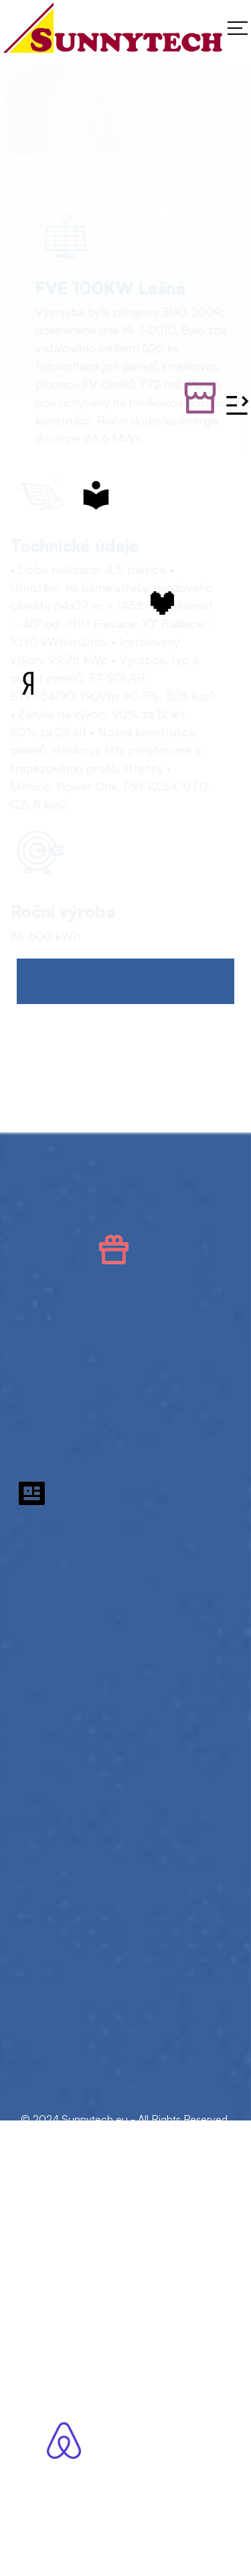 The image size is (251, 2576). I want to click on electron-builder logo, so click(96, 495).